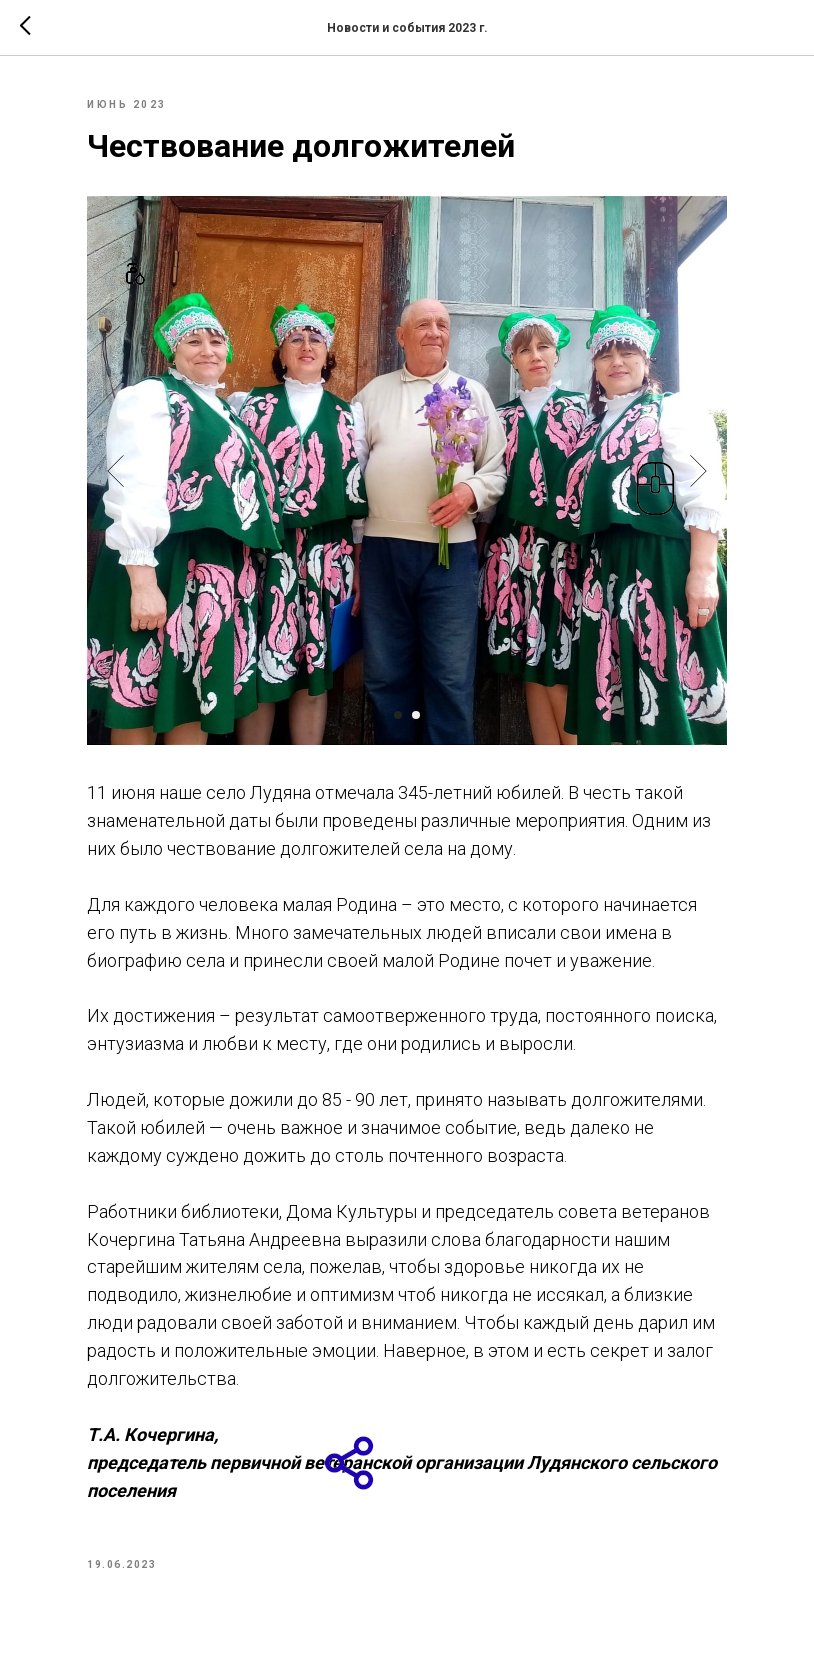  What do you see at coordinates (655, 488) in the screenshot?
I see `indicates middle mouse button click action` at bounding box center [655, 488].